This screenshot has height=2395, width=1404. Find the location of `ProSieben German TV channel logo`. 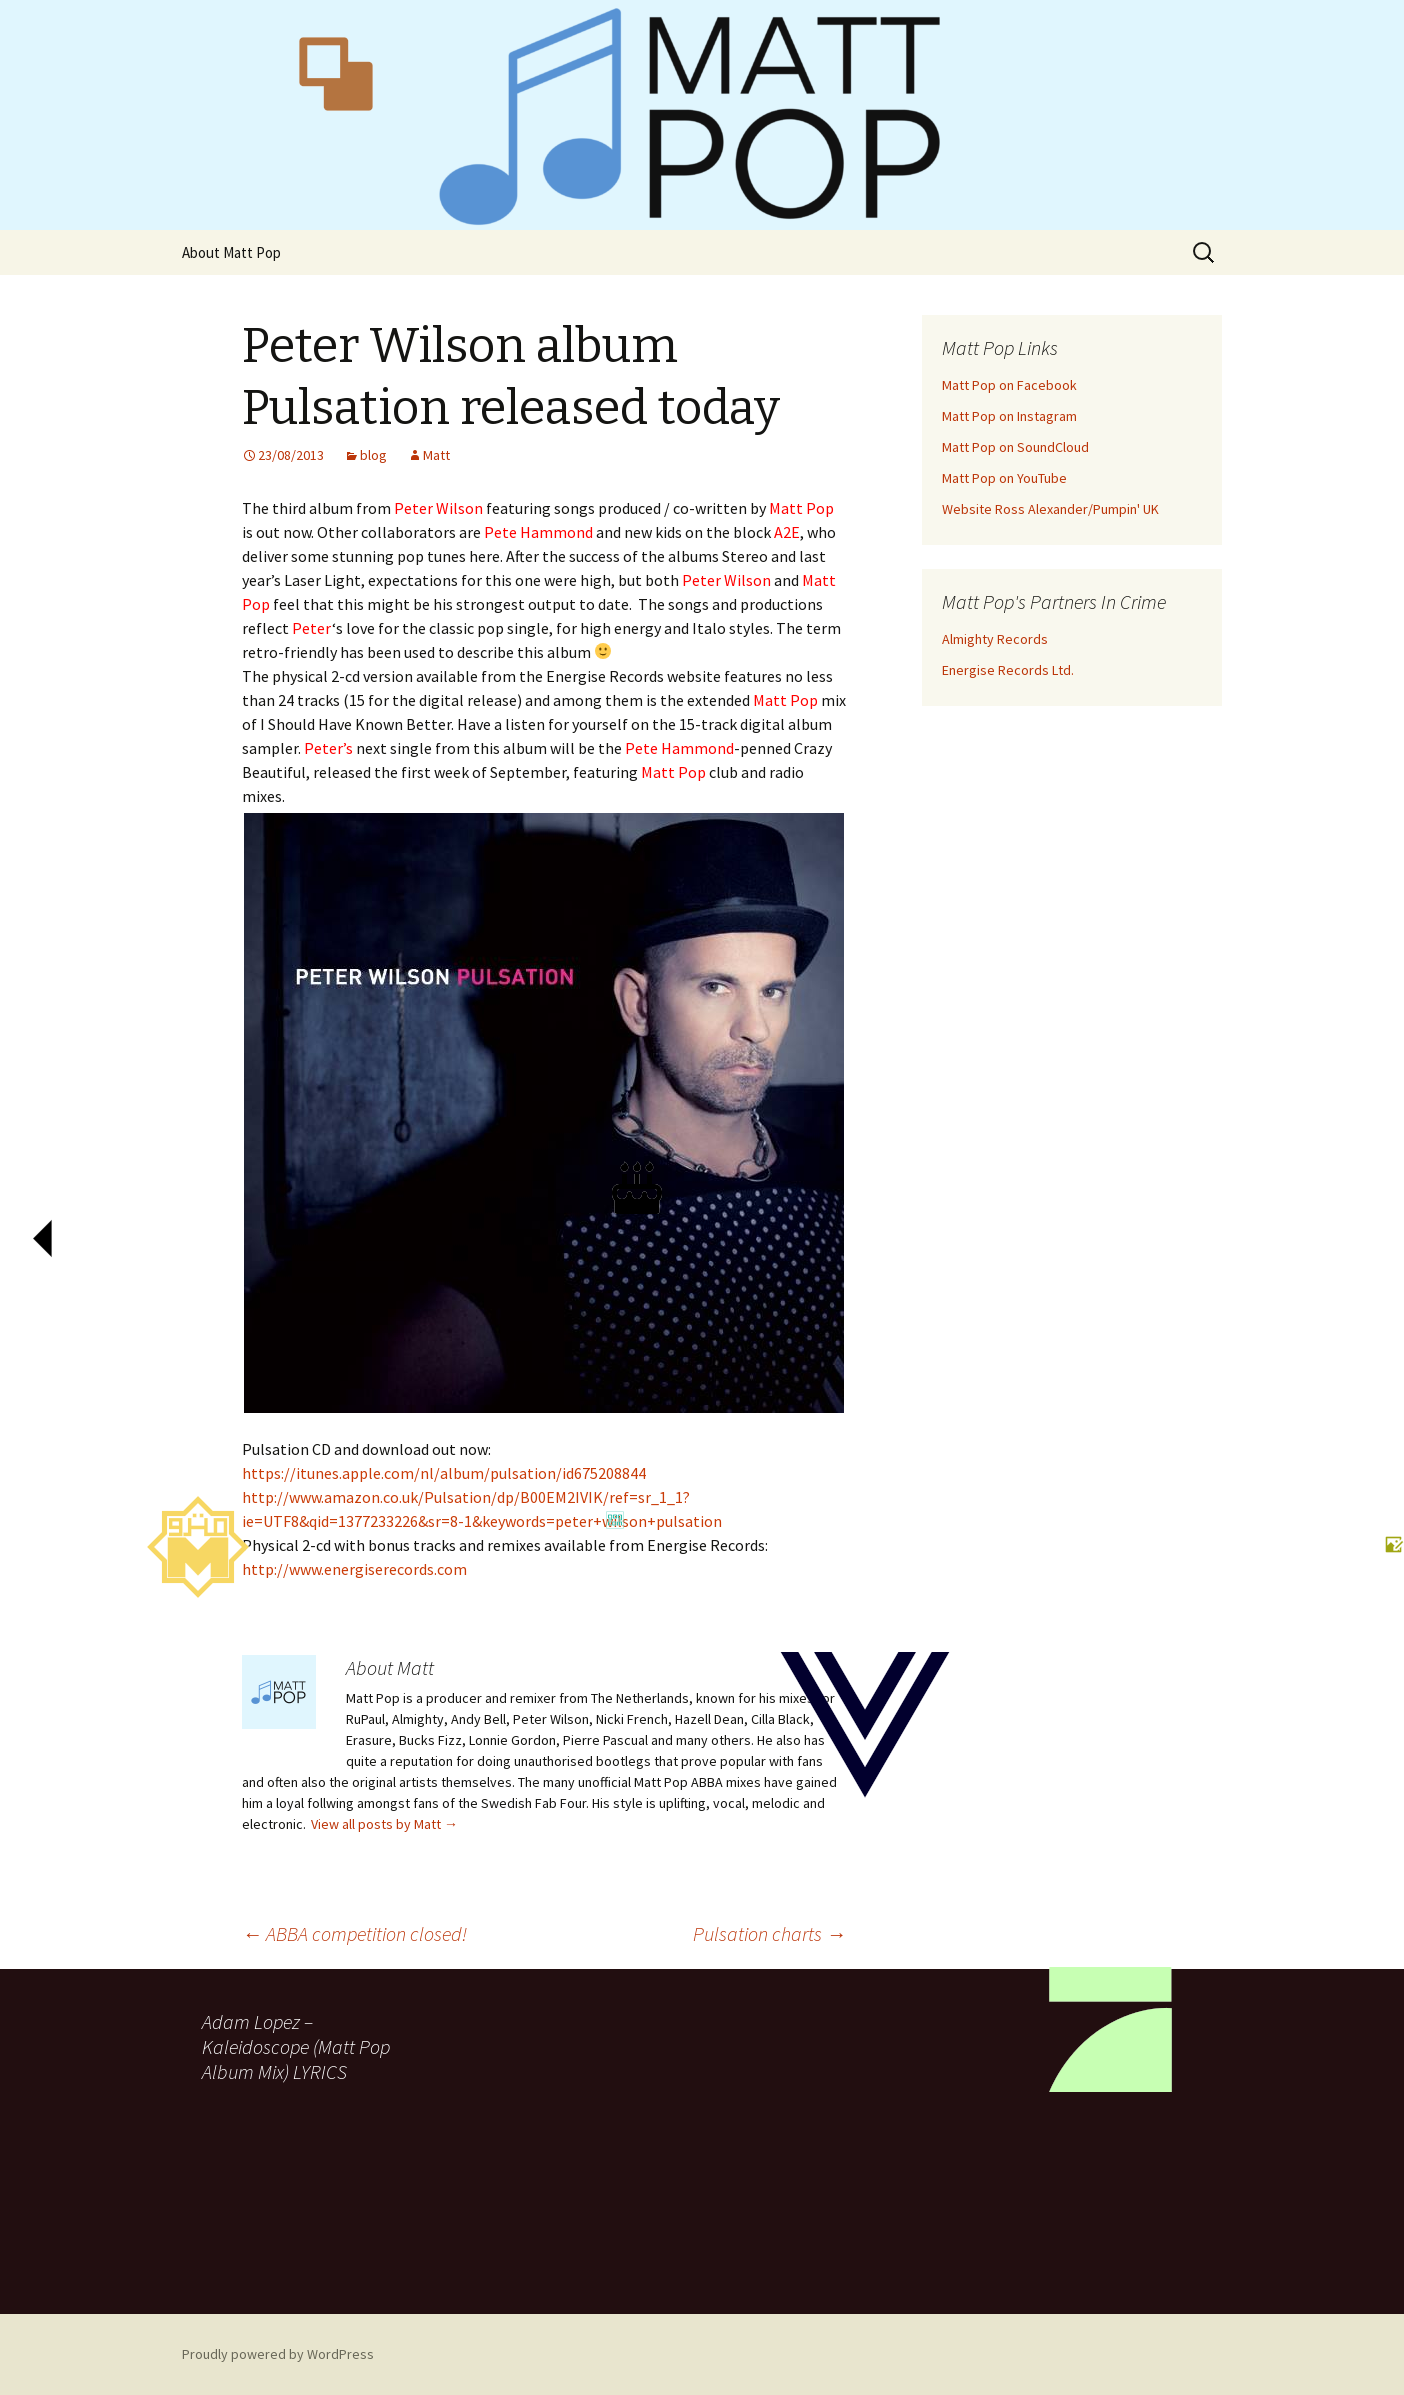

ProSieben German TV channel logo is located at coordinates (1110, 2029).